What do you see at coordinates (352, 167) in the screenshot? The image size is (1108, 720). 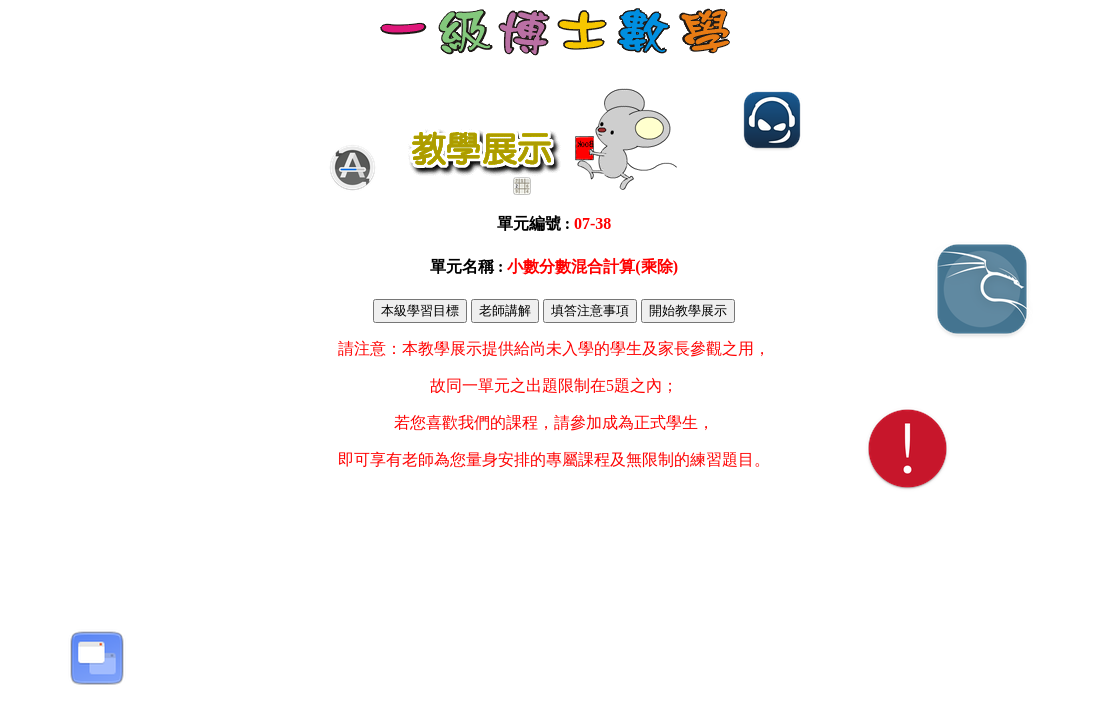 I see `open the software update manager` at bounding box center [352, 167].